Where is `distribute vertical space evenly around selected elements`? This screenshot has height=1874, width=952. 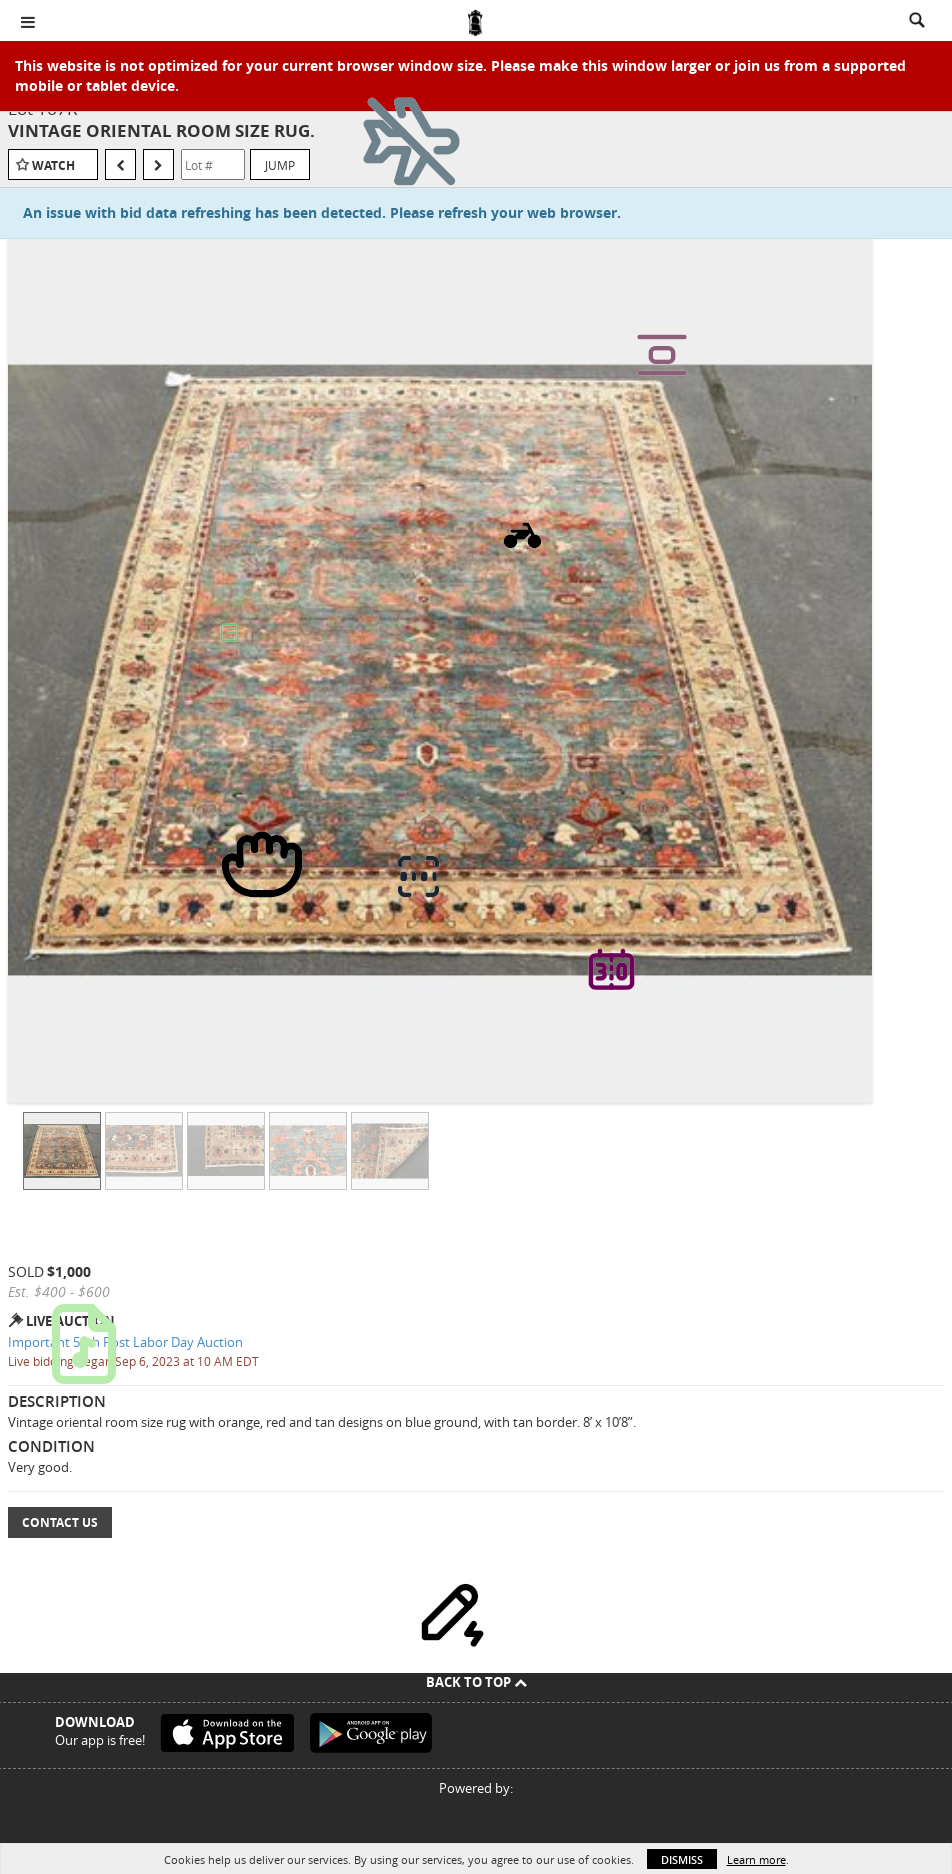
distribute vertical space evenly around selected elements is located at coordinates (662, 355).